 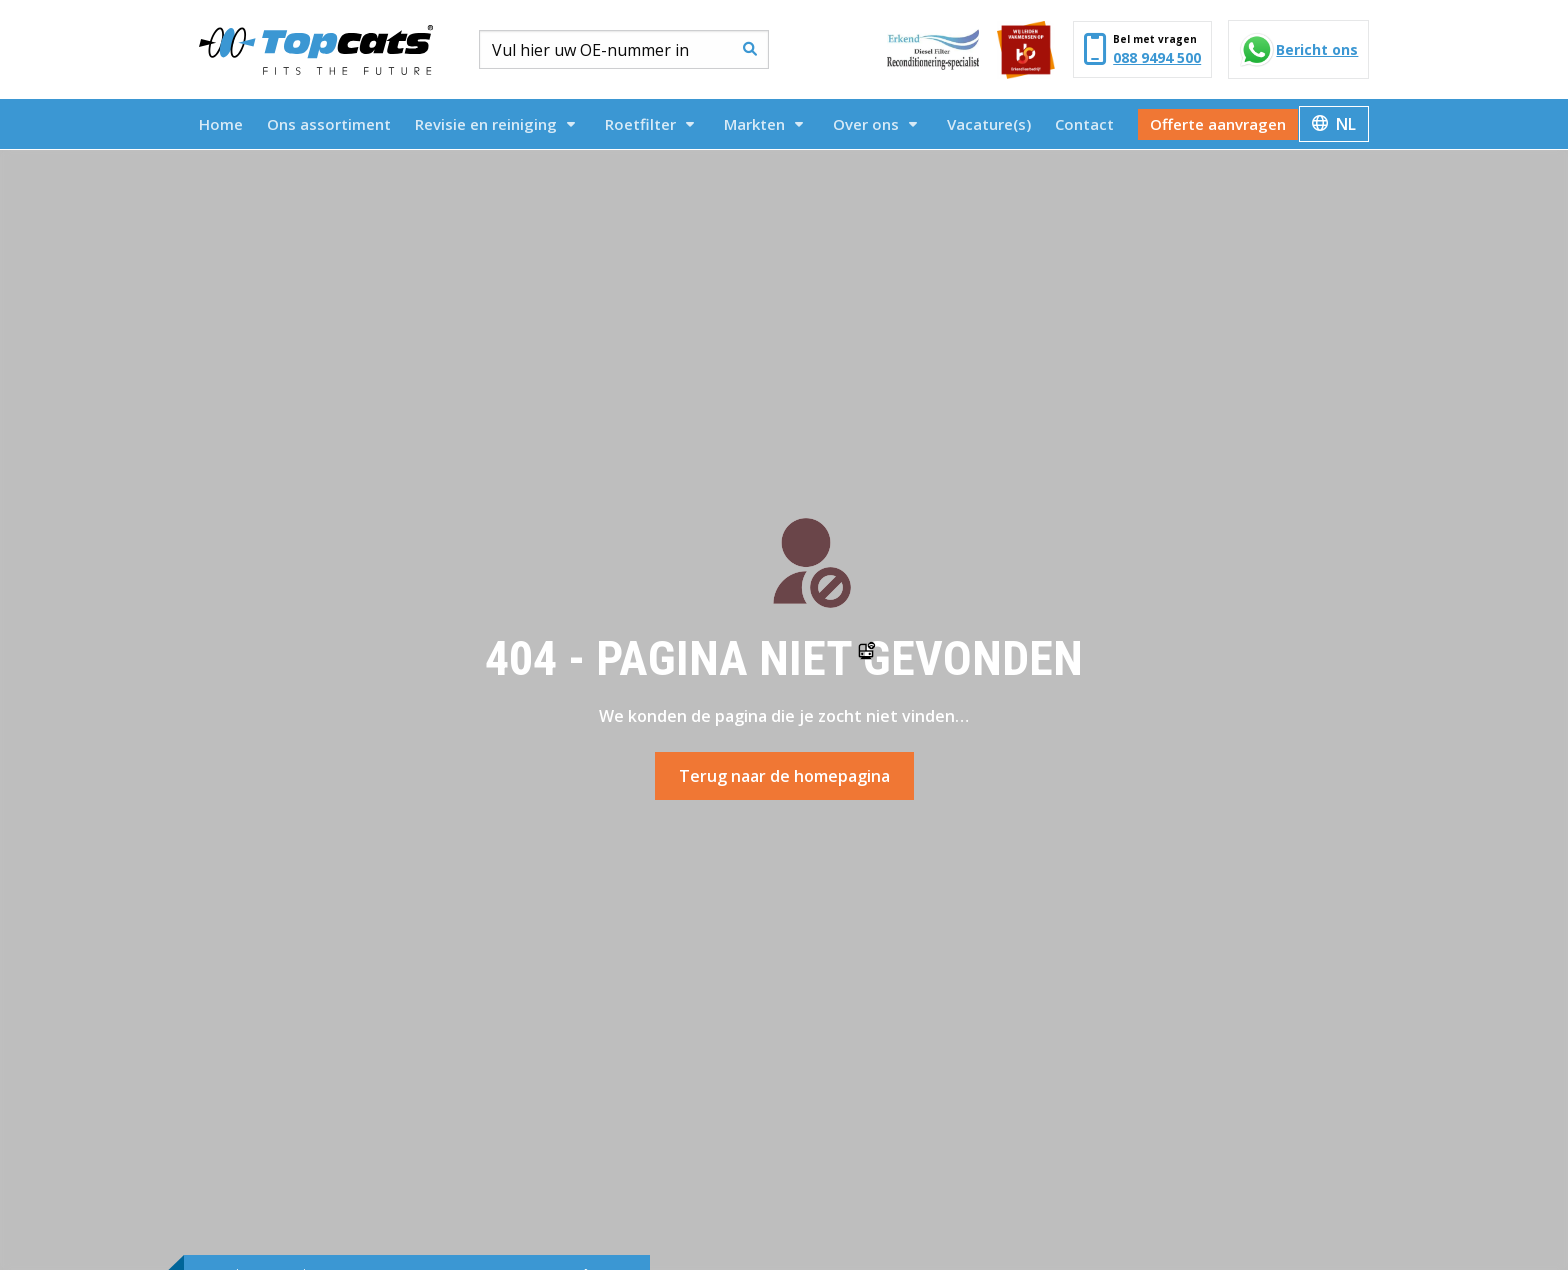 What do you see at coordinates (806, 563) in the screenshot?
I see `block or ban a user` at bounding box center [806, 563].